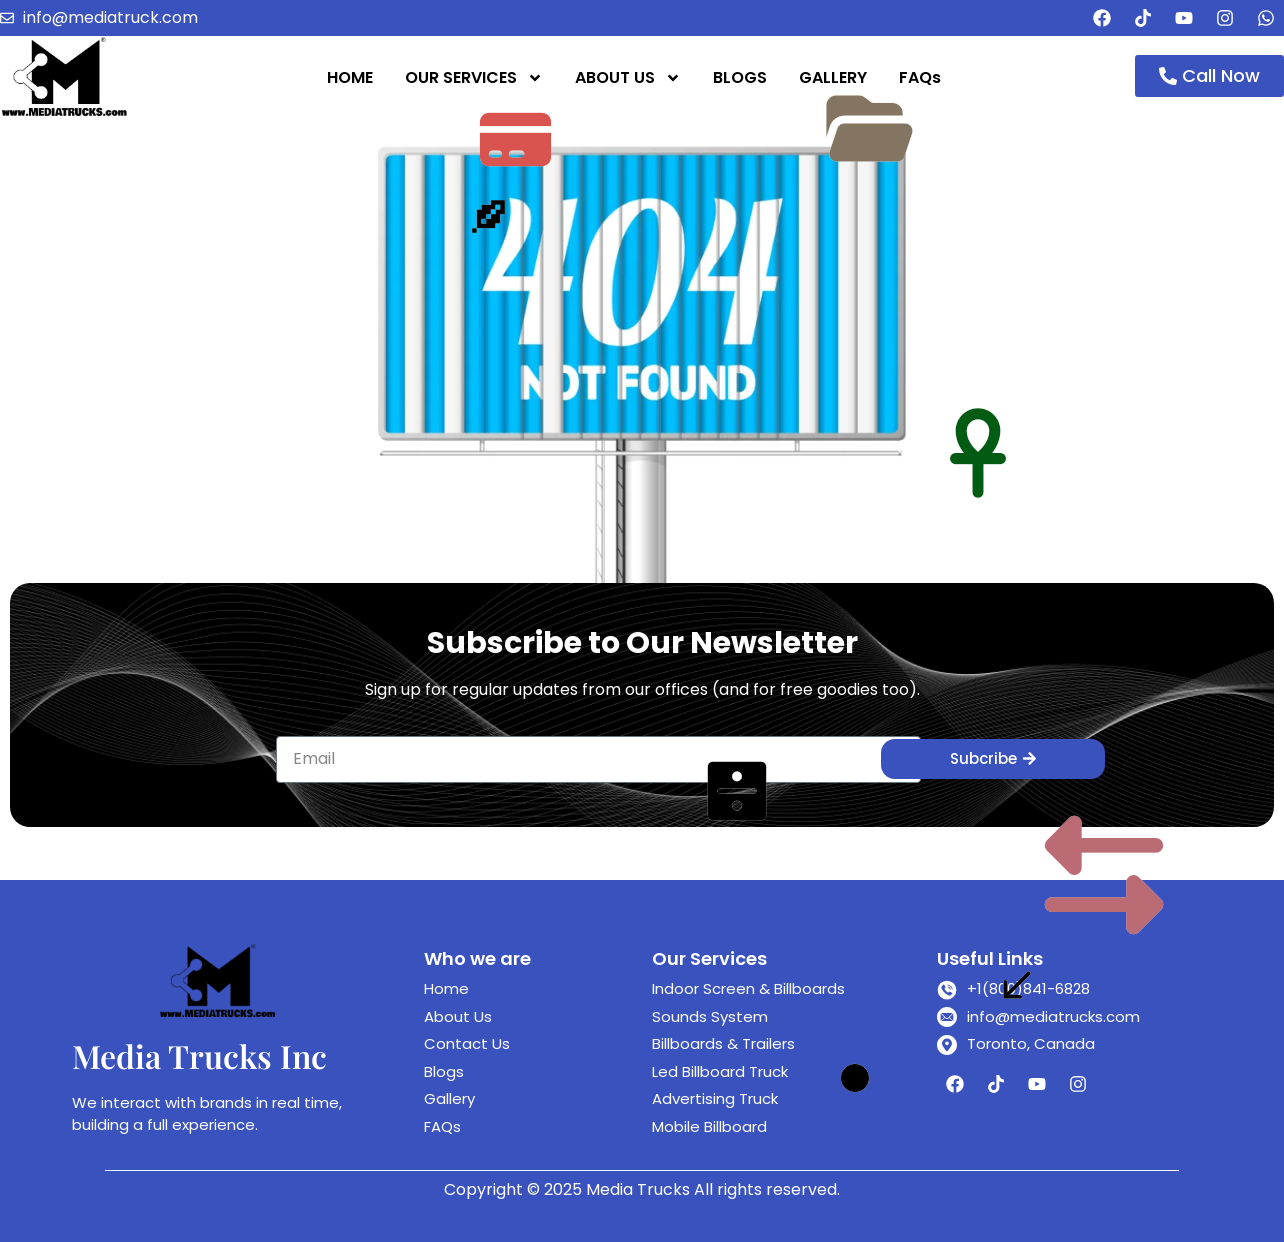 This screenshot has height=1242, width=1284. I want to click on mintbit brand logo, so click(488, 216).